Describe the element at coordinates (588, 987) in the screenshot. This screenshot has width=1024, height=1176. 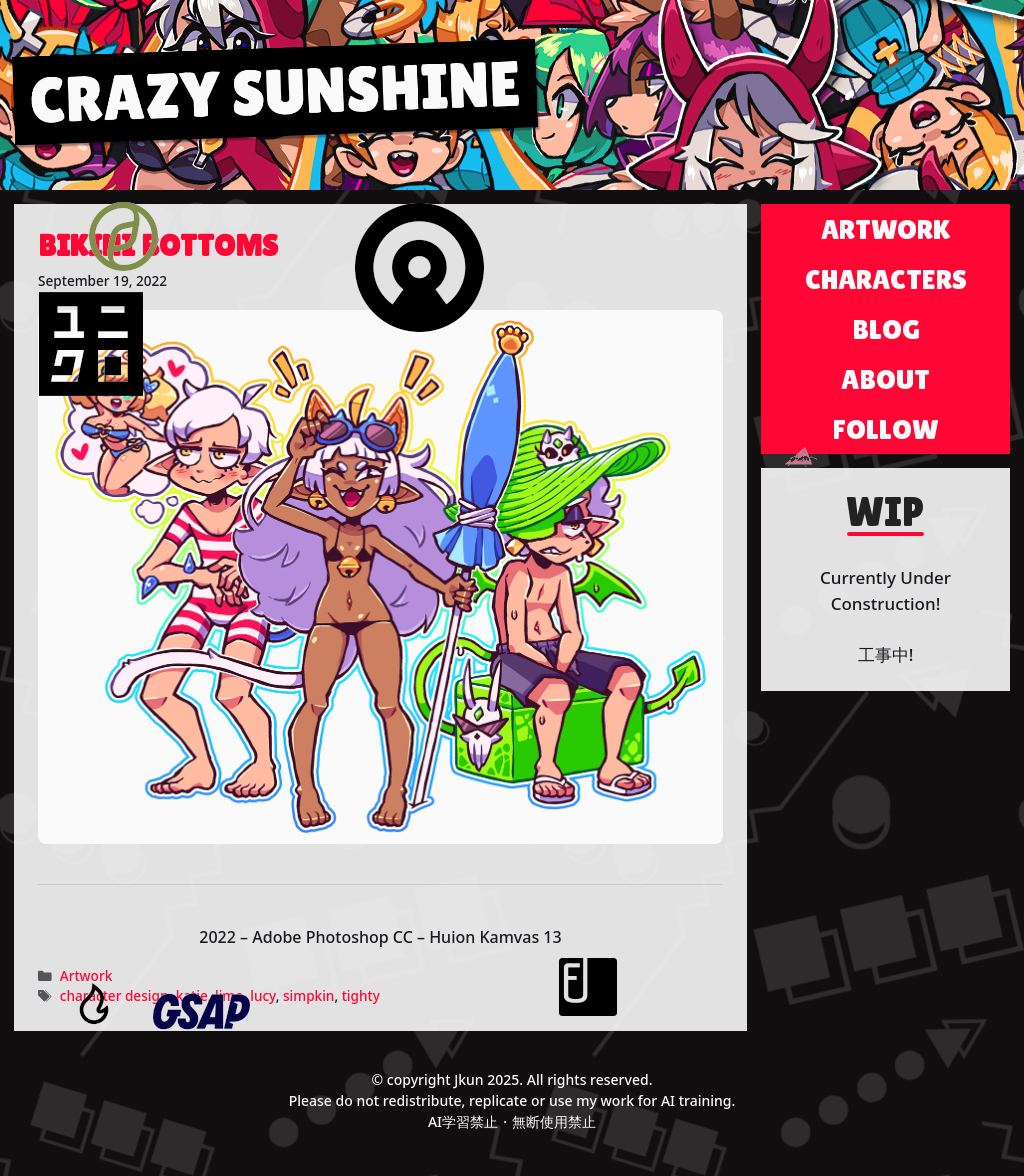
I see `open the Fyle expense management app` at that location.